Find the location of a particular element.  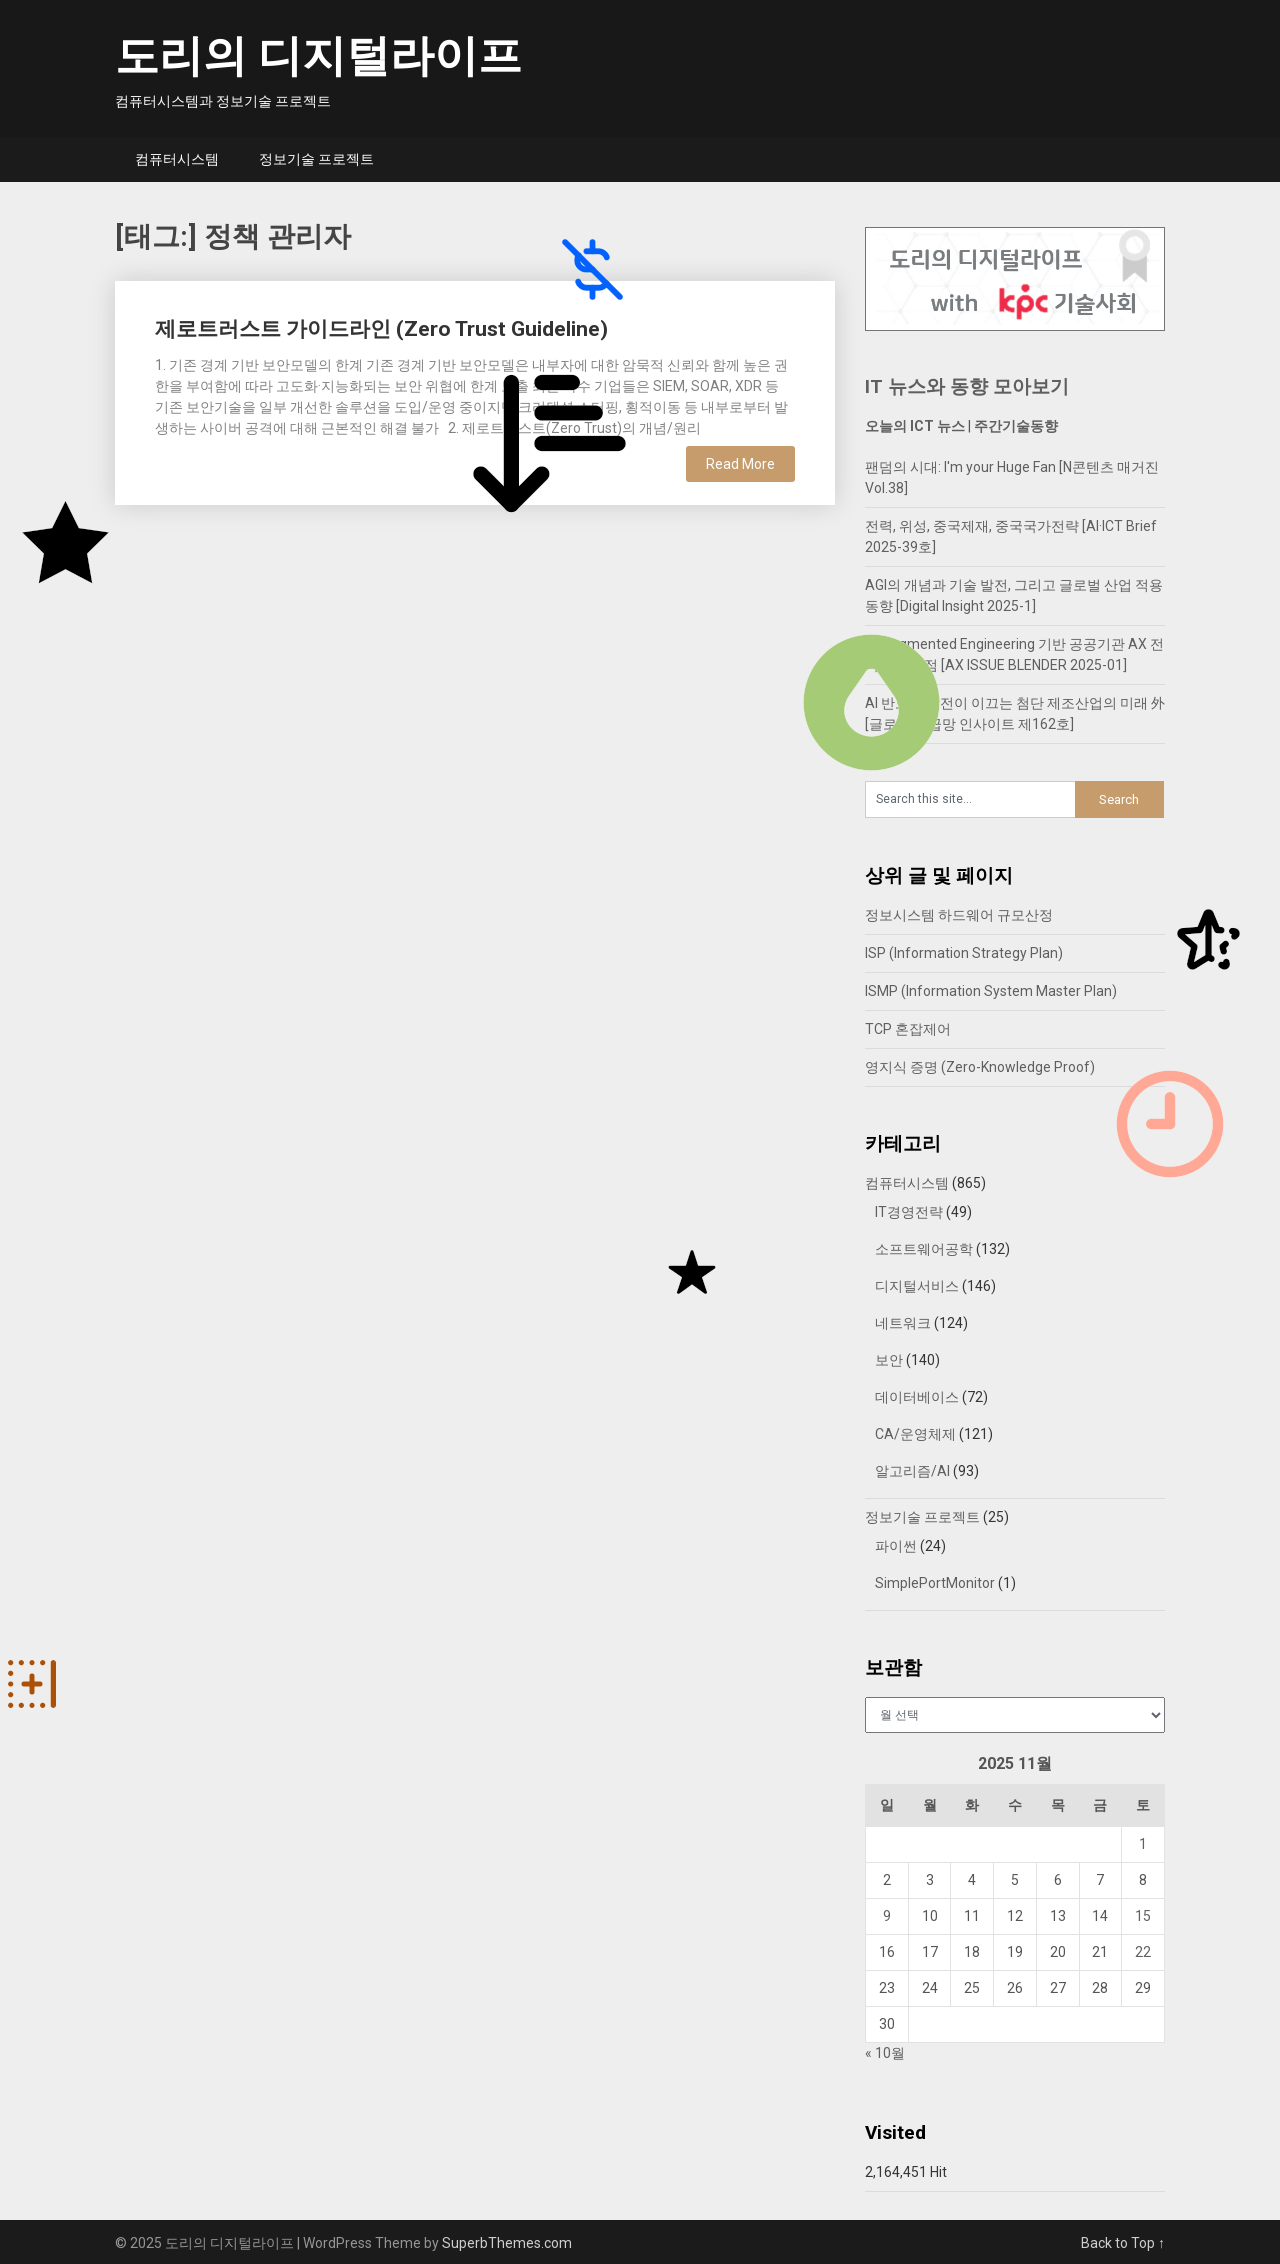

add item to favorites is located at coordinates (65, 546).